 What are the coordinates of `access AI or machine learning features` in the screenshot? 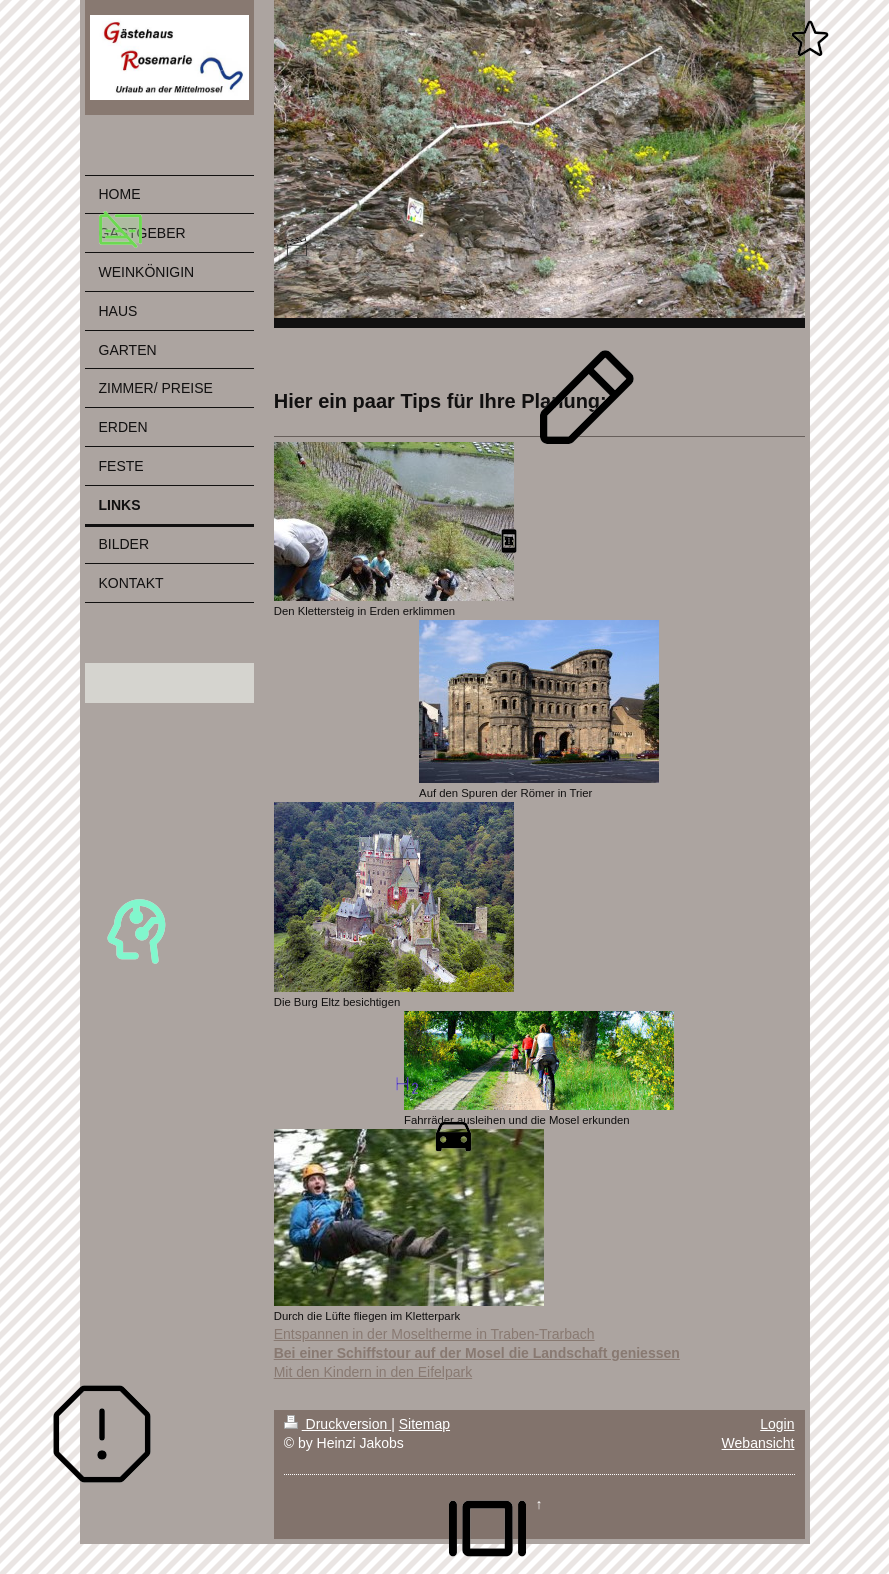 It's located at (137, 931).